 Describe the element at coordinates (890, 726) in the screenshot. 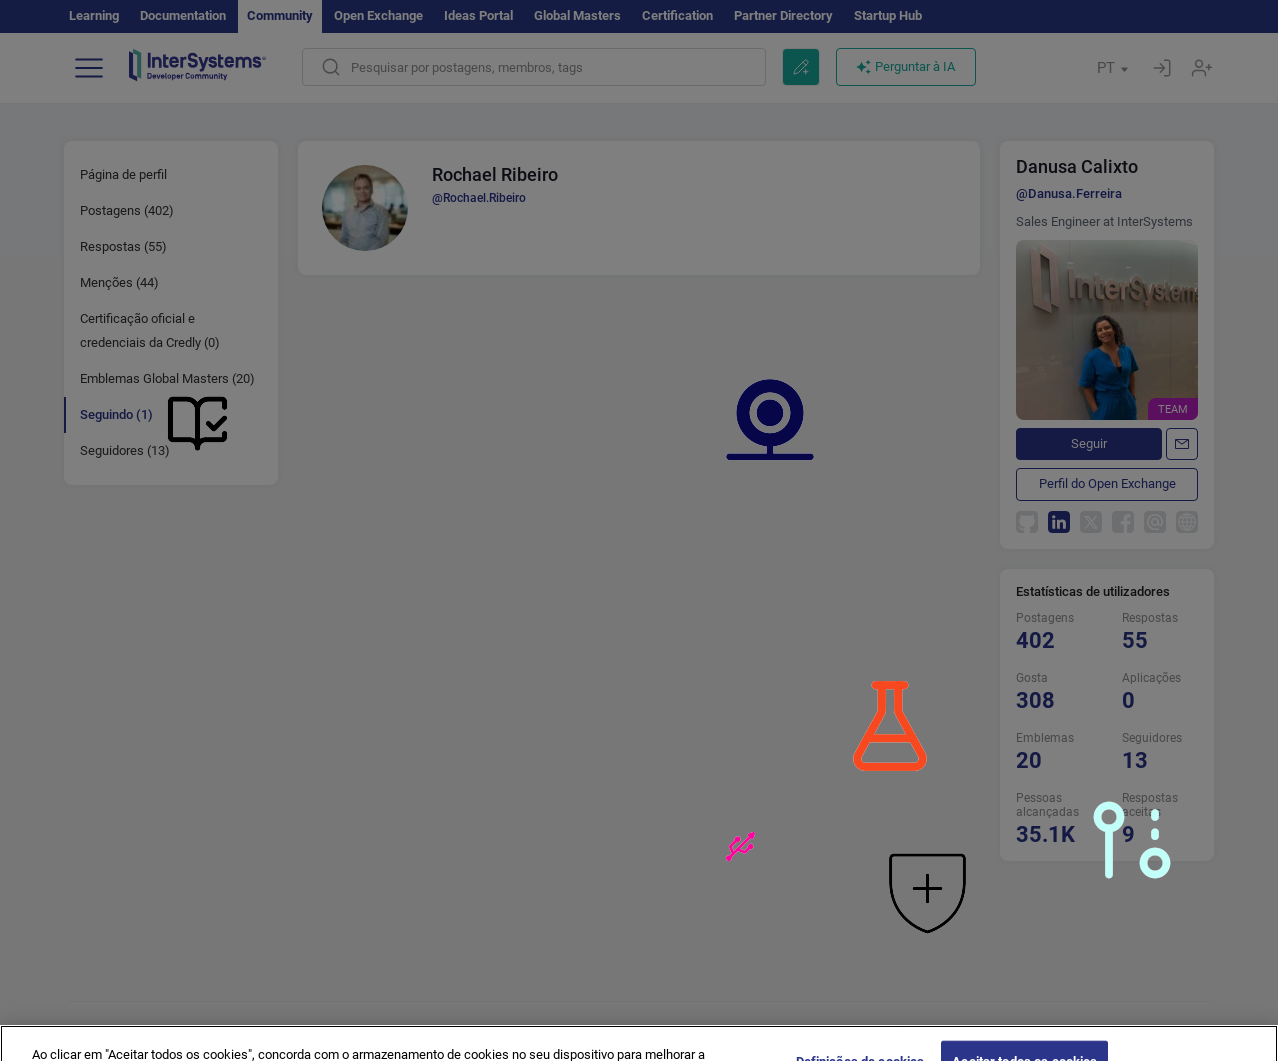

I see `access science or laboratory features` at that location.